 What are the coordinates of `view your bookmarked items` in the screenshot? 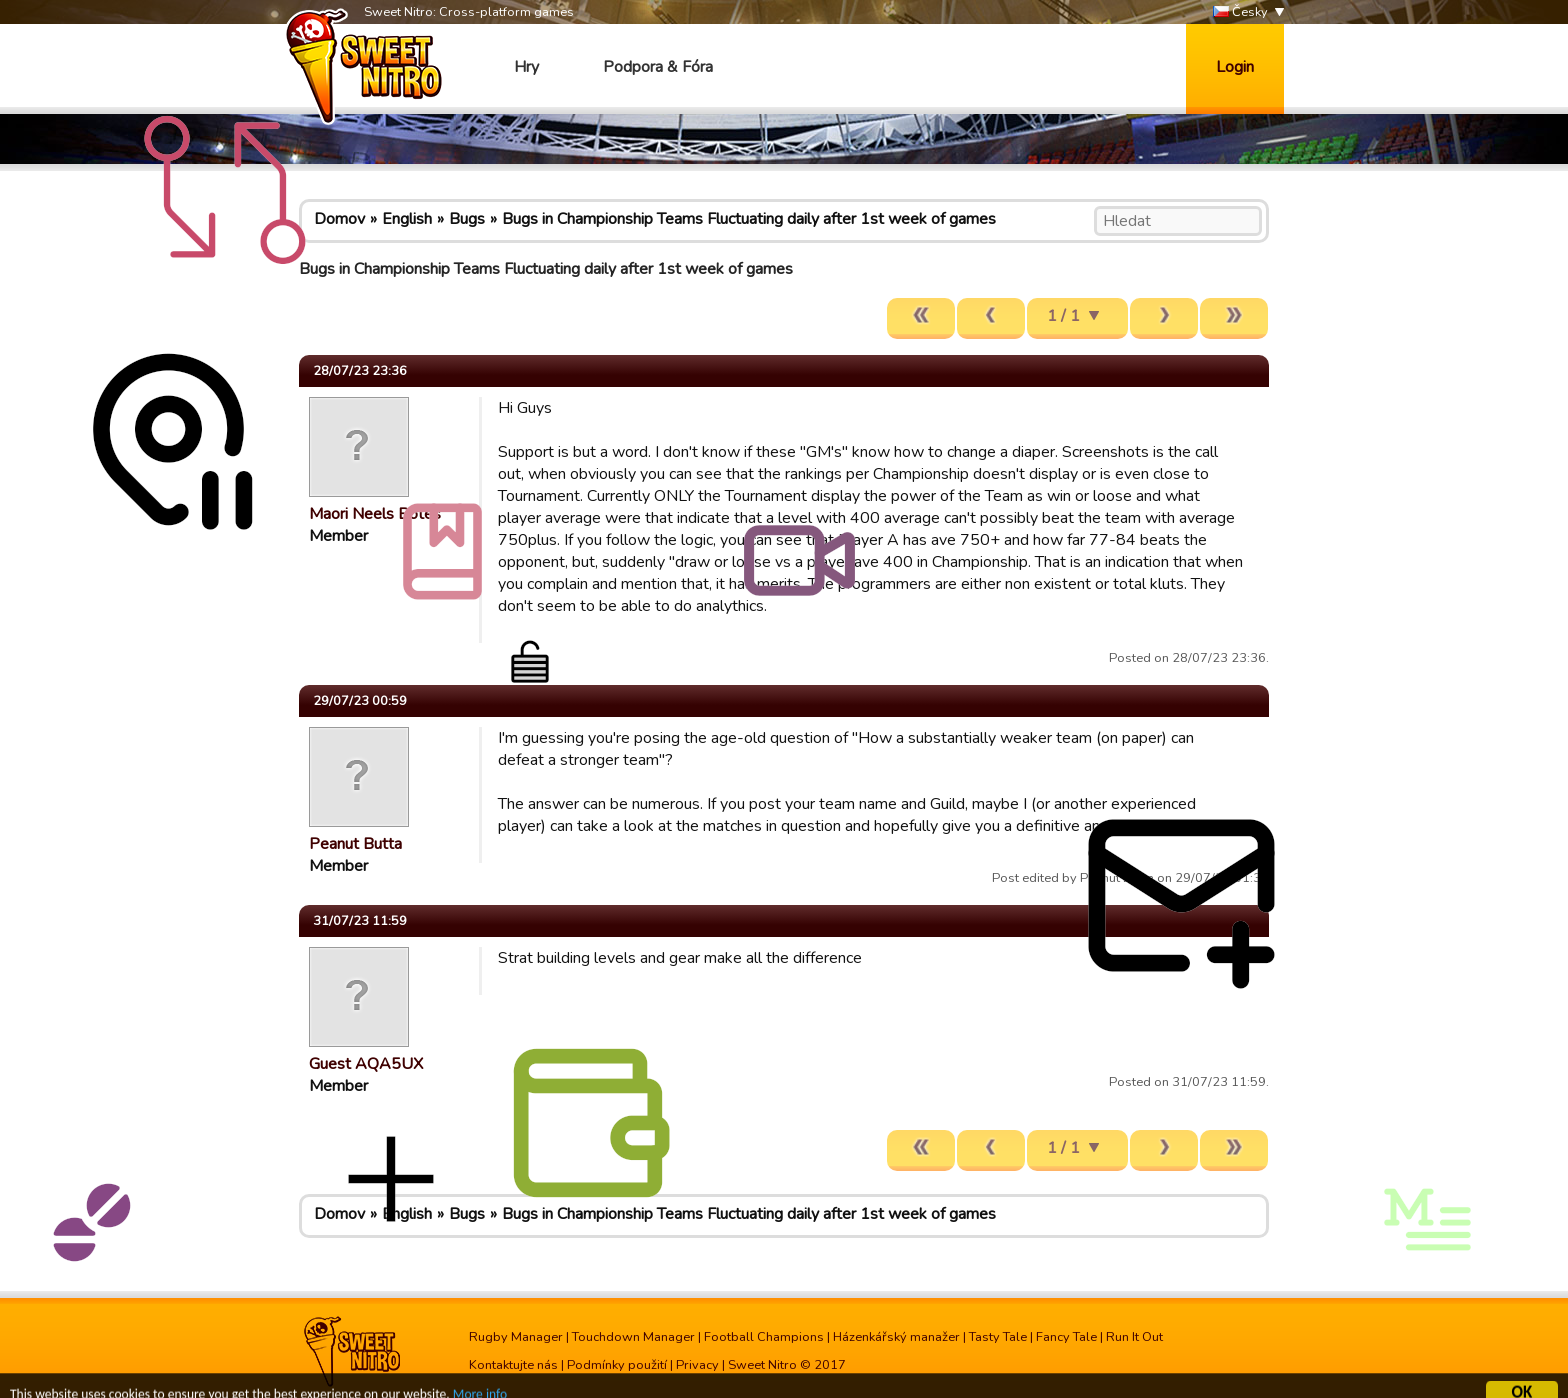 It's located at (442, 551).